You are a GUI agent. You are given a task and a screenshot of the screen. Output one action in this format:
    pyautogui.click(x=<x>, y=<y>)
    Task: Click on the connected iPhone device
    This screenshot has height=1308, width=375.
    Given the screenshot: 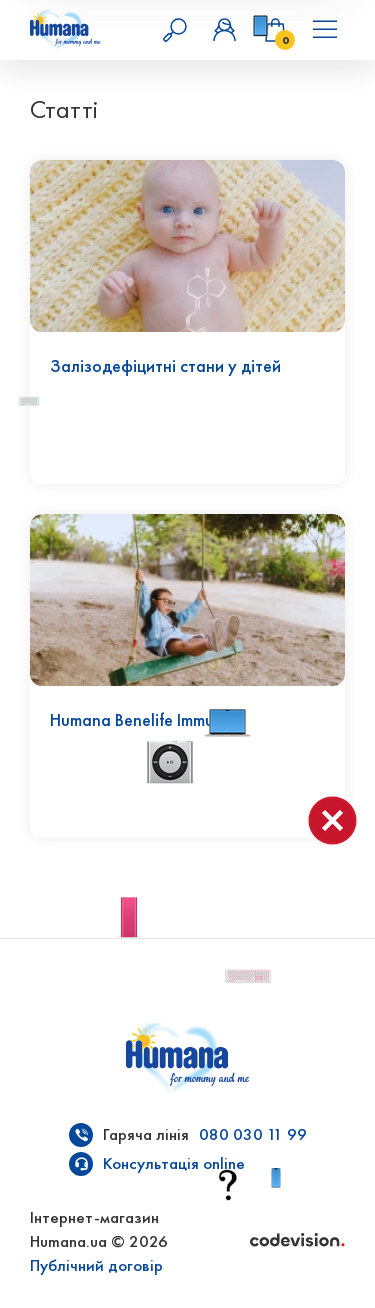 What is the action you would take?
    pyautogui.click(x=276, y=1178)
    